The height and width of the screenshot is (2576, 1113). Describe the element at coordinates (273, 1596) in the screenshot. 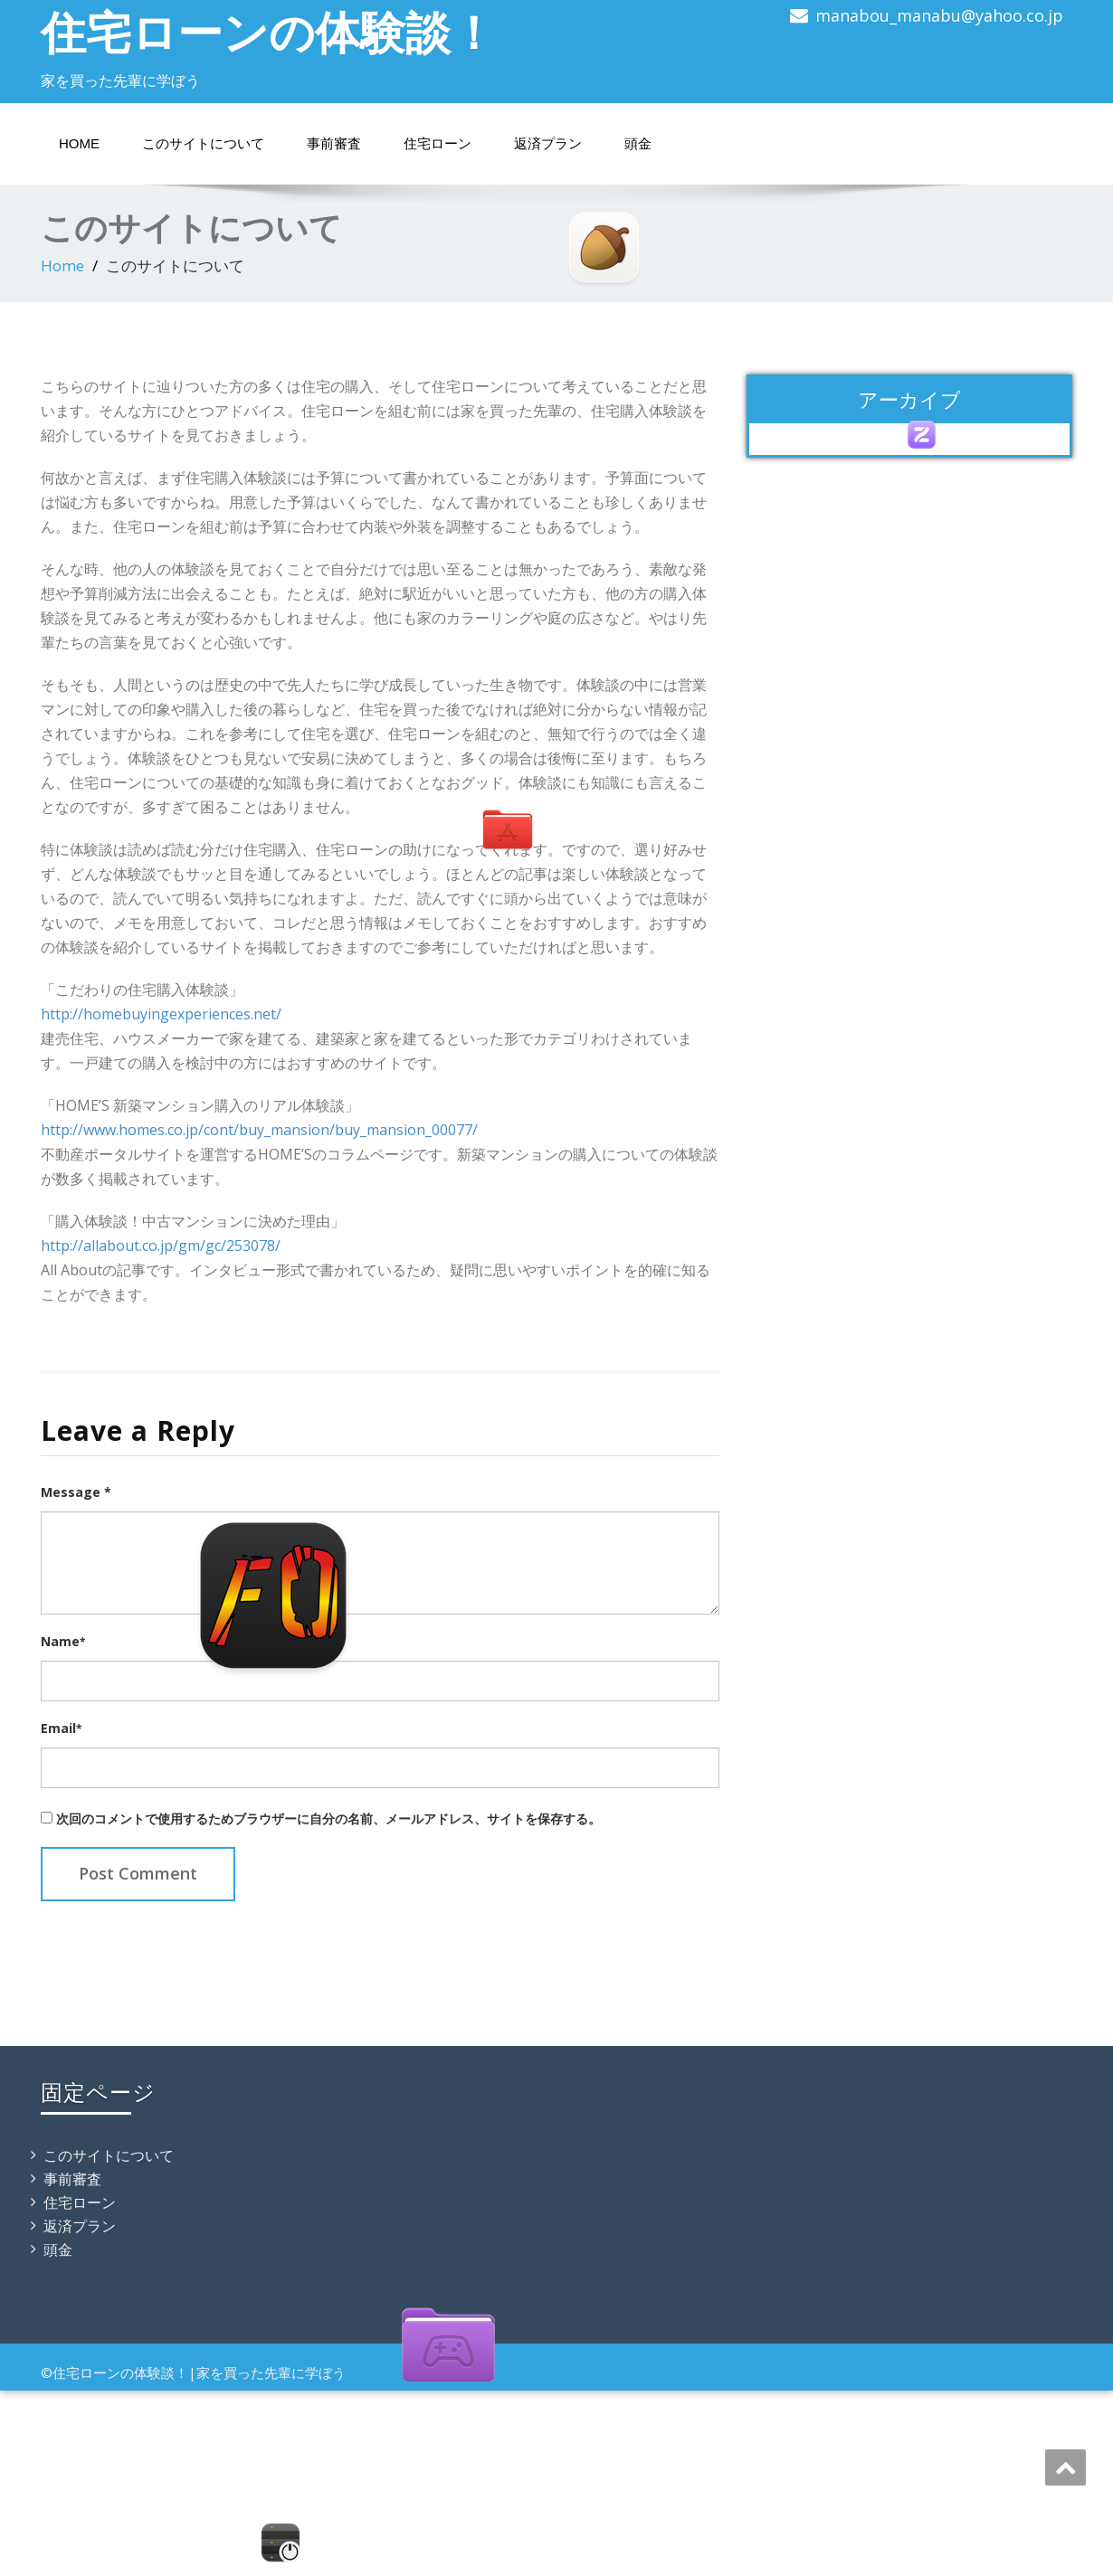

I see `launch the flatout racing game` at that location.